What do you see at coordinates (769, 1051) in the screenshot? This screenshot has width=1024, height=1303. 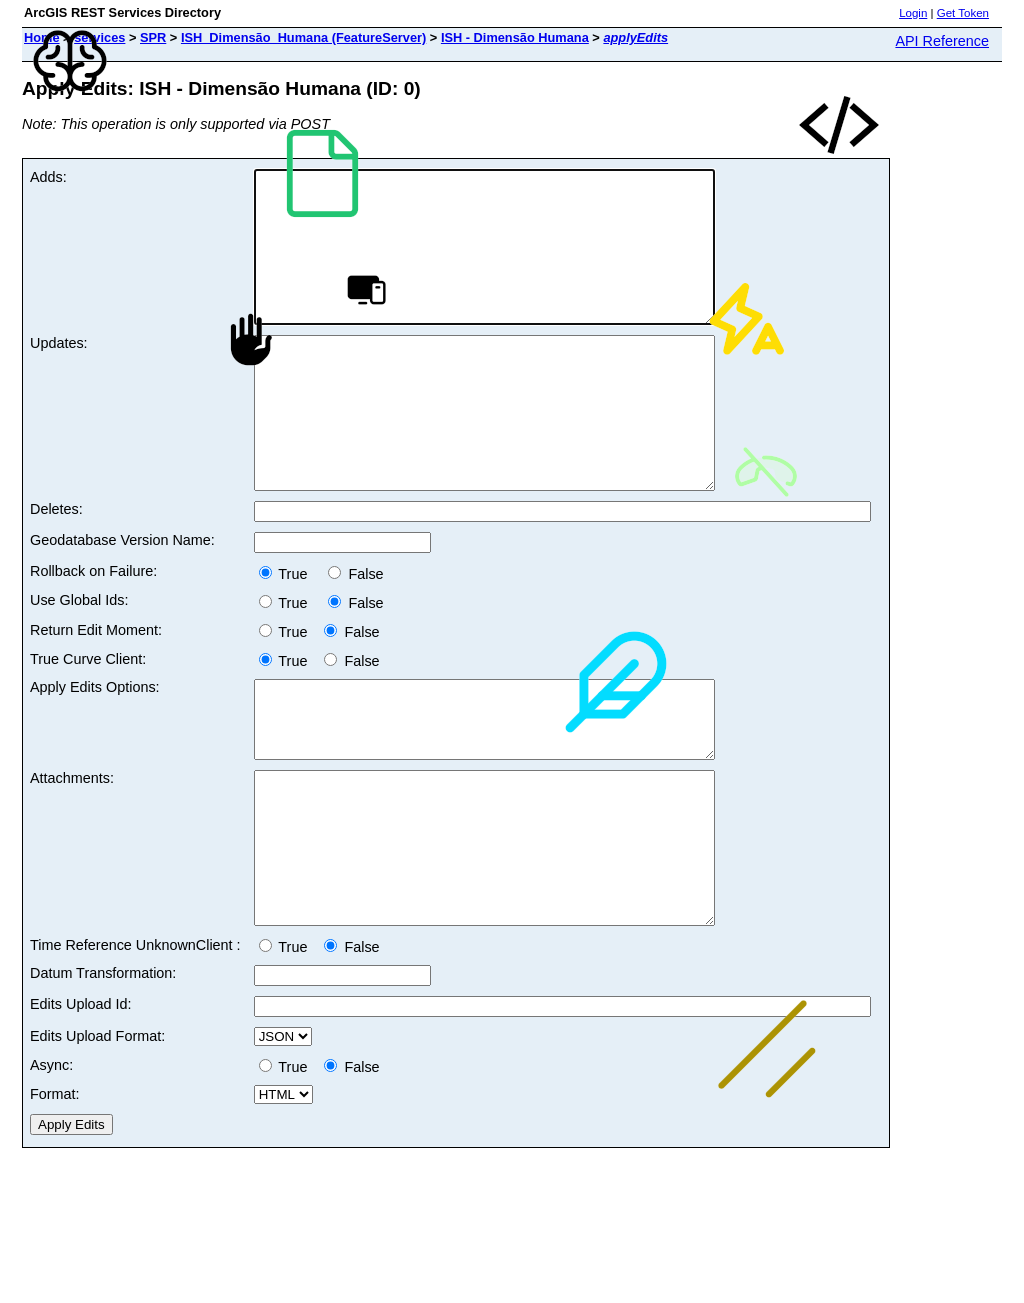 I see `indicates signal strength or connectivity level` at bounding box center [769, 1051].